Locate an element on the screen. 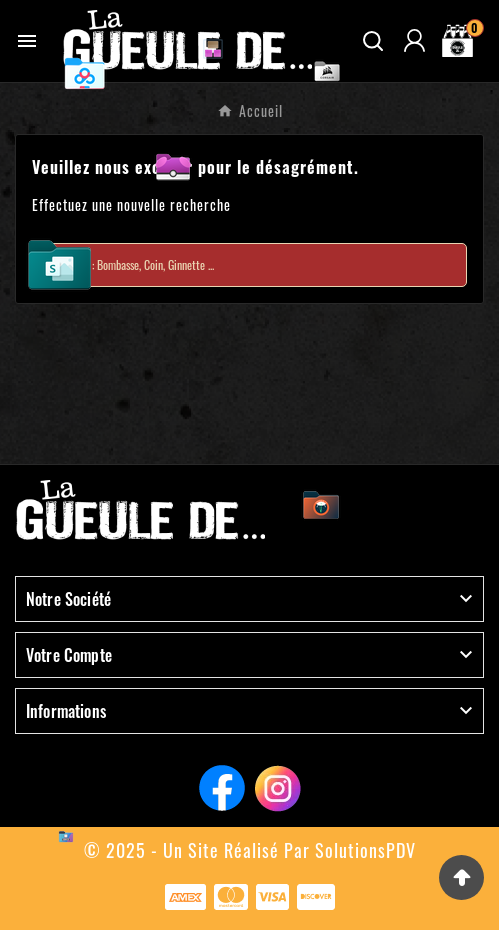 This screenshot has height=930, width=499. folder containing corsair software or drivers is located at coordinates (327, 72).